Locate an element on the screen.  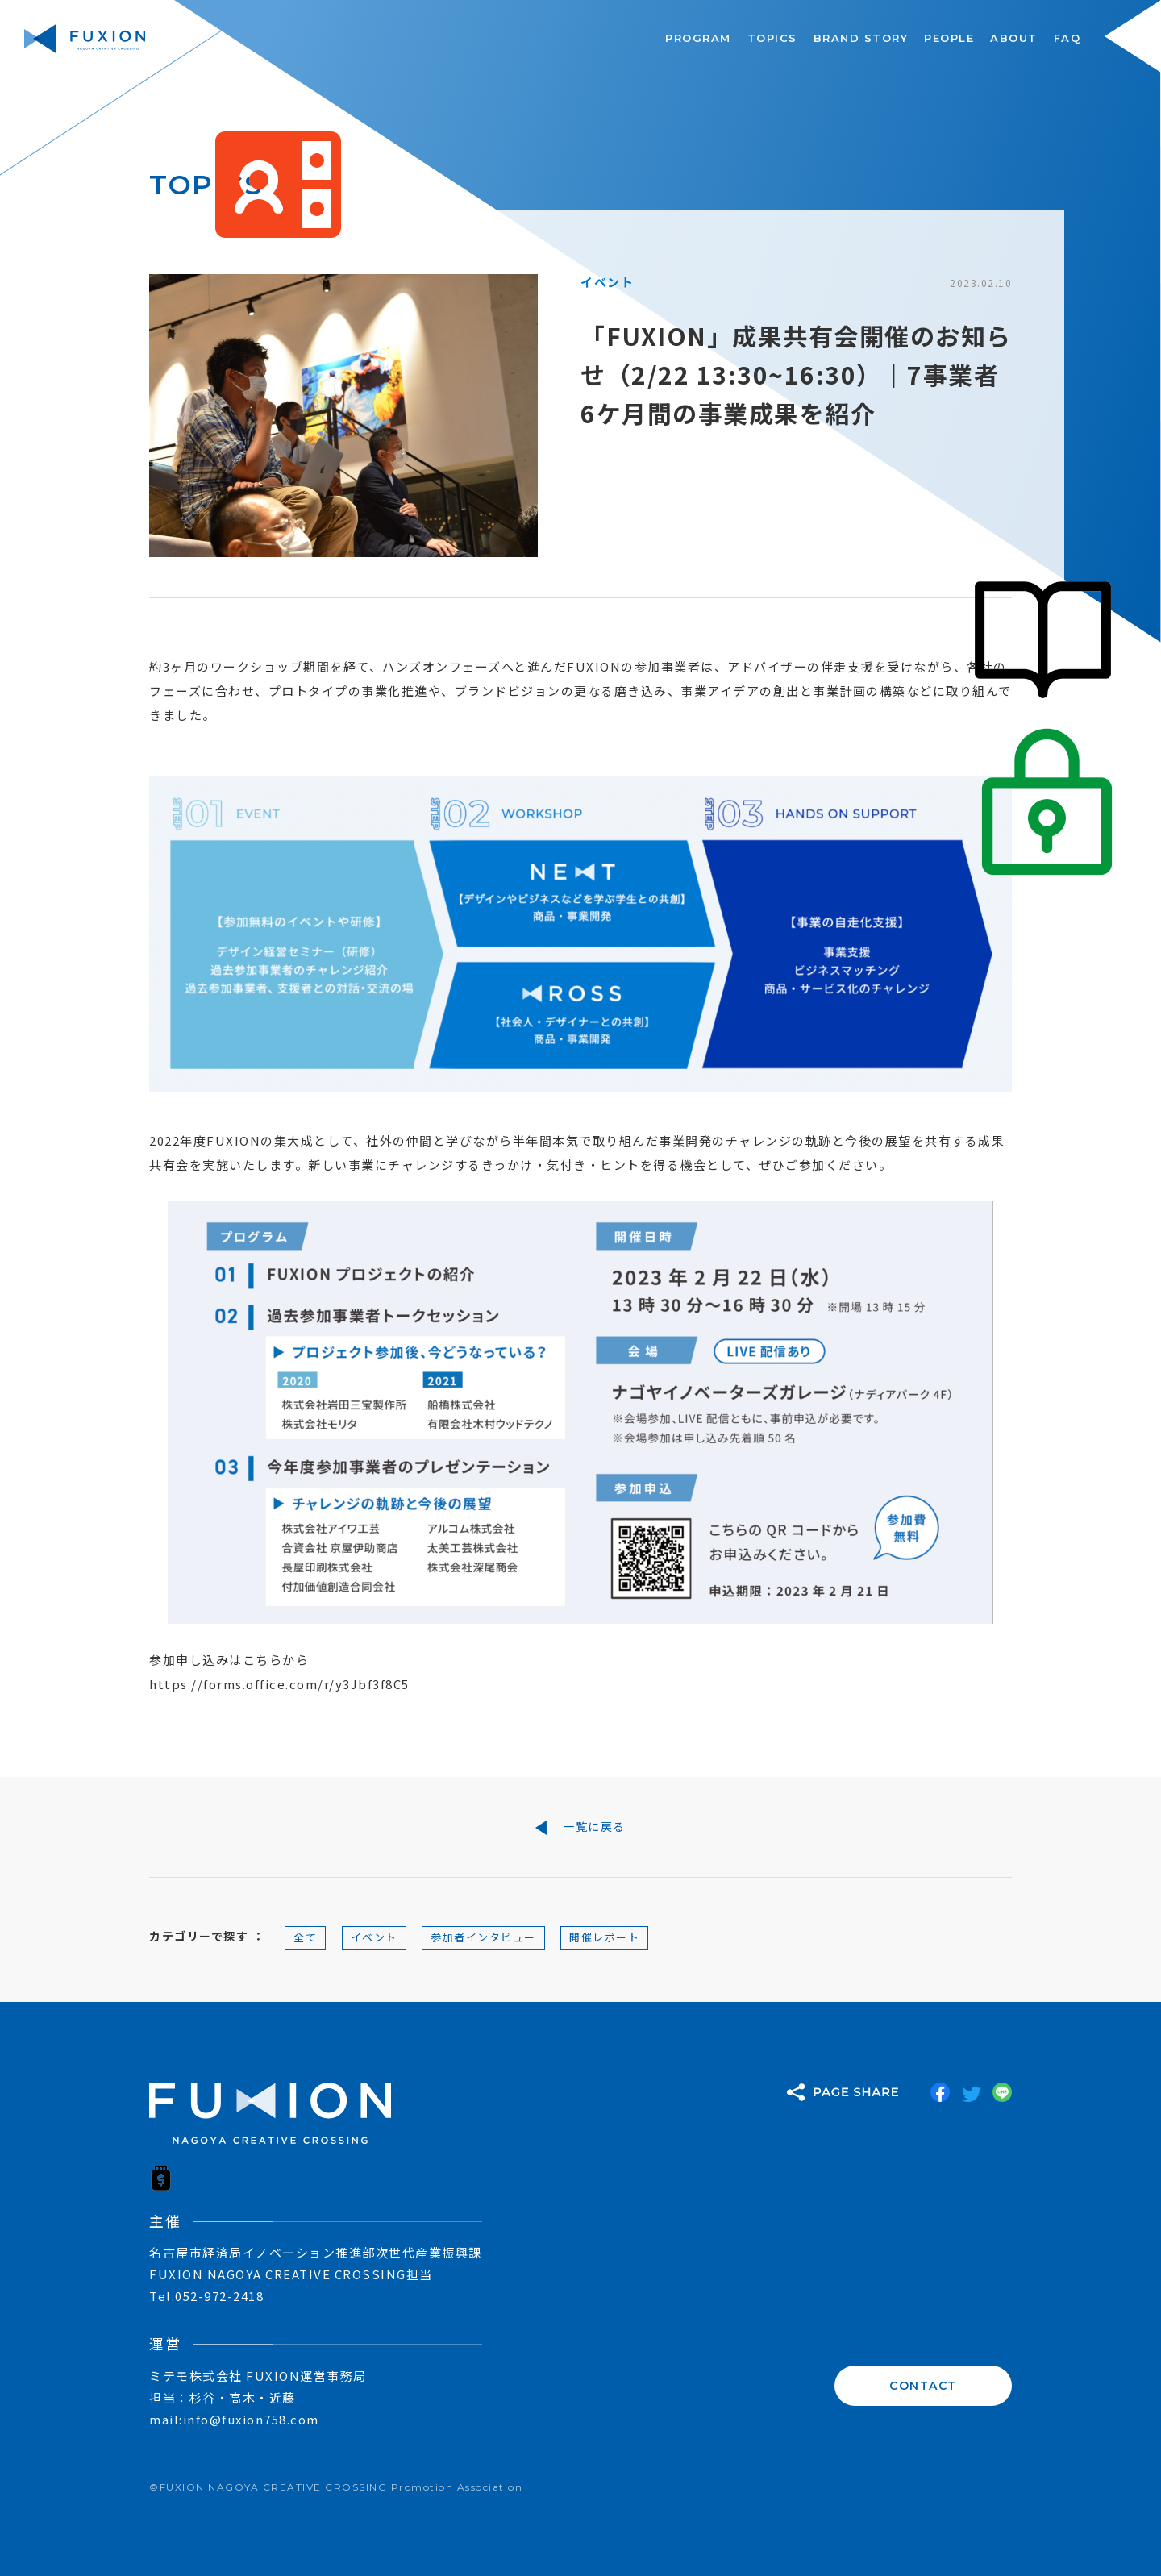
access security or privacy settings is located at coordinates (1047, 809).